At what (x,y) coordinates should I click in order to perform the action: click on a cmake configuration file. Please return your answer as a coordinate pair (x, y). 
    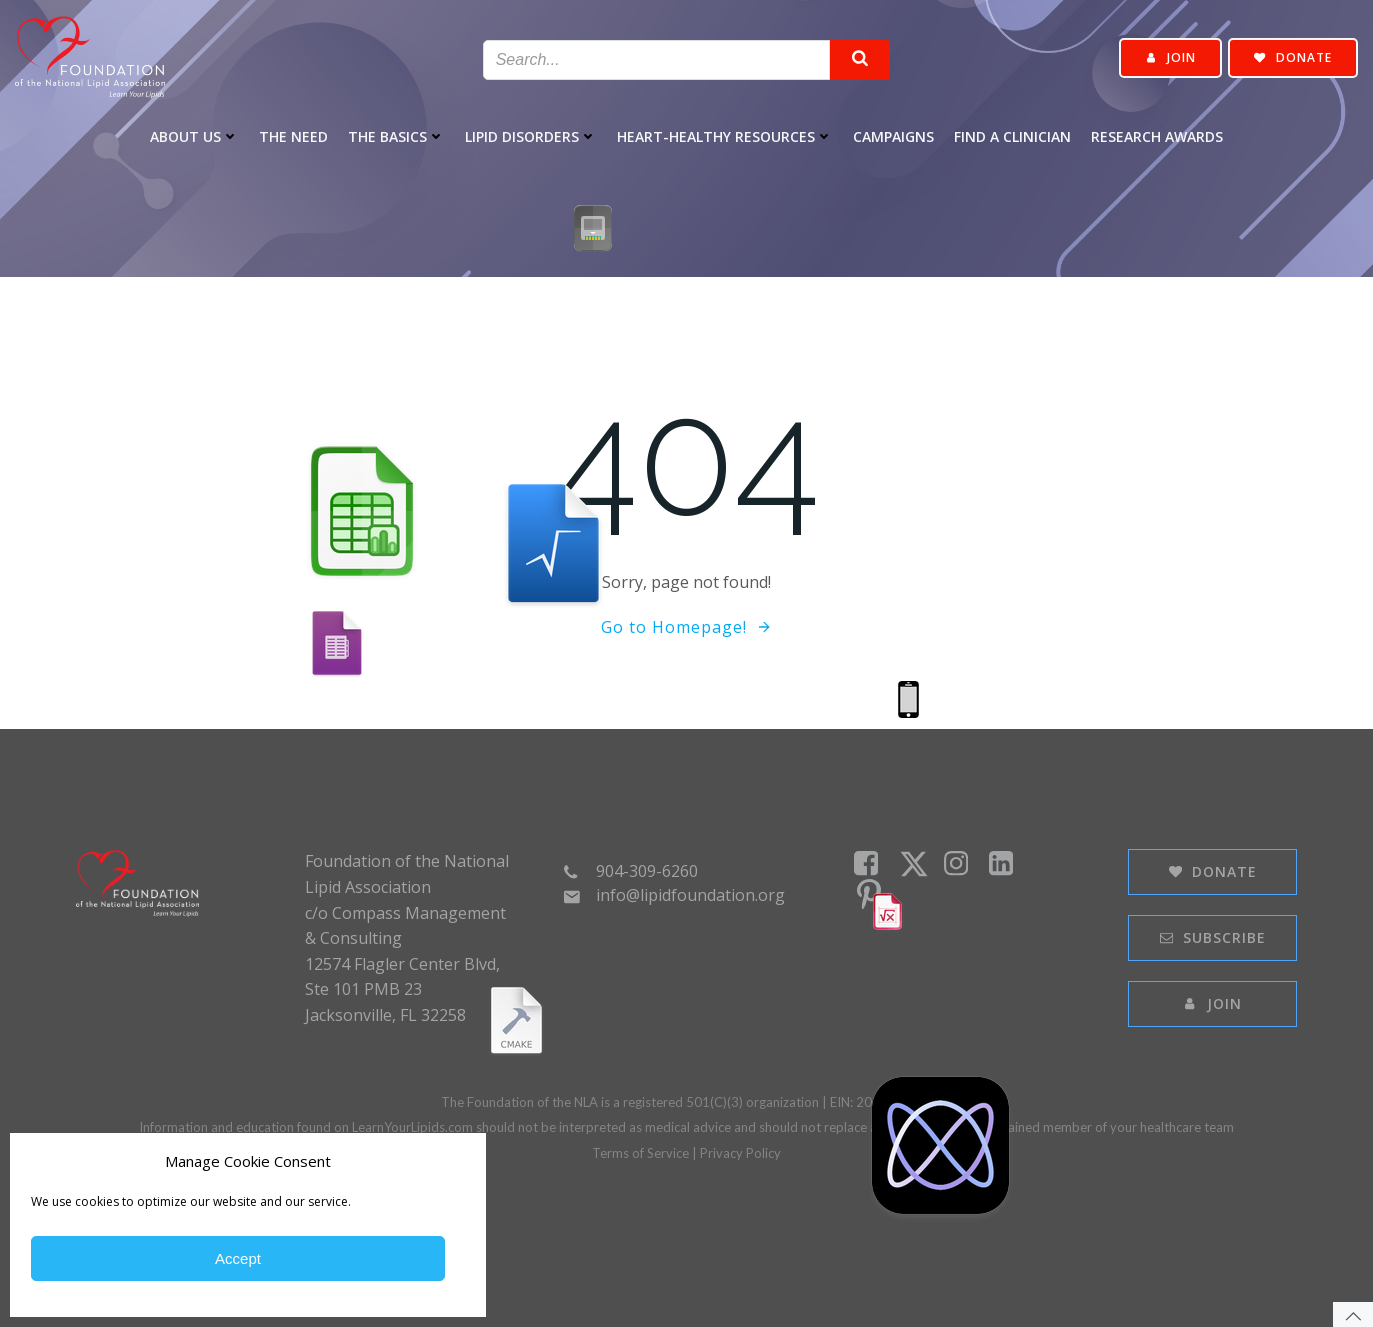
    Looking at the image, I should click on (516, 1021).